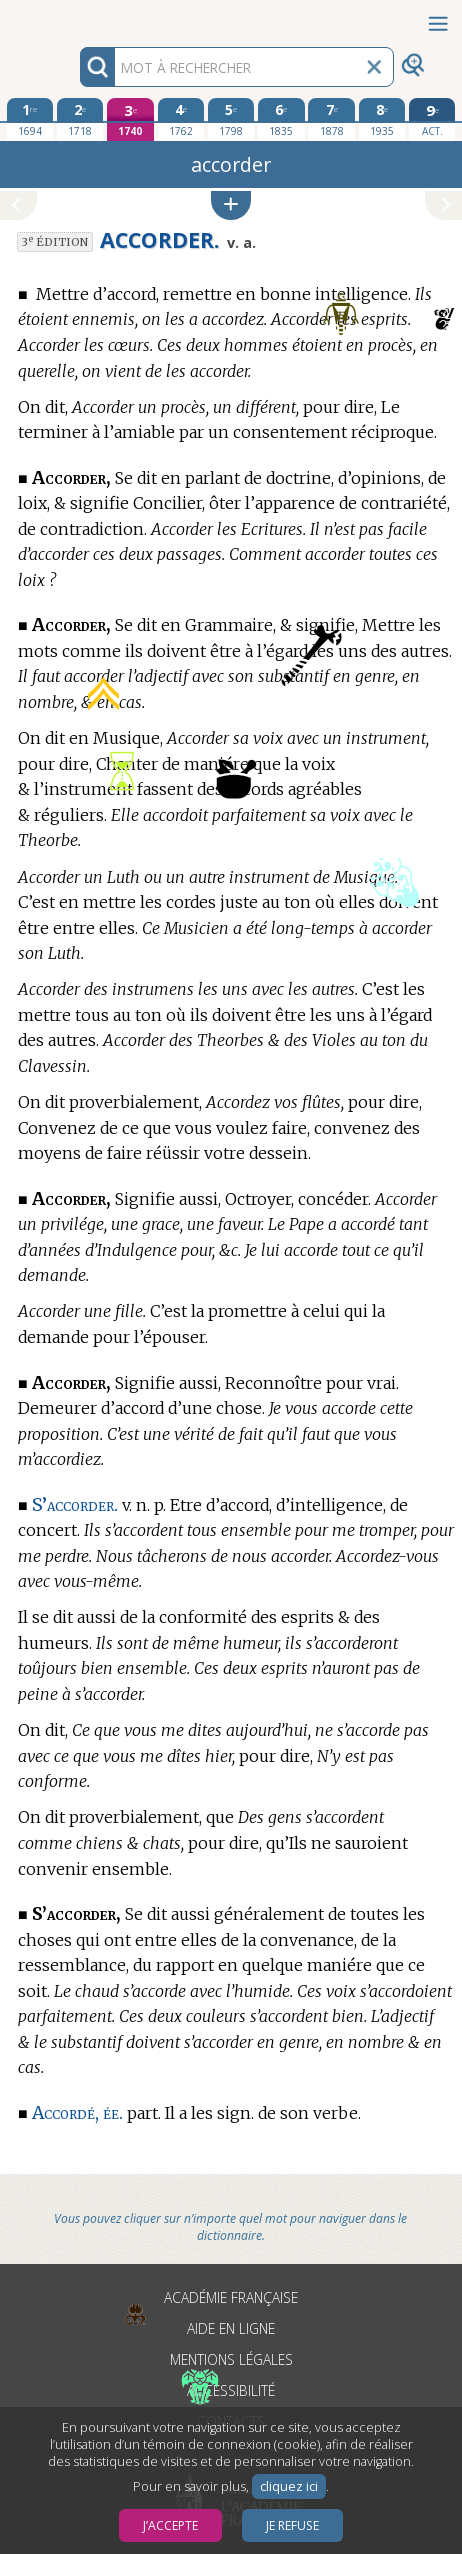 The width and height of the screenshot is (462, 2554). I want to click on select gargoyle character or unit, so click(200, 2387).